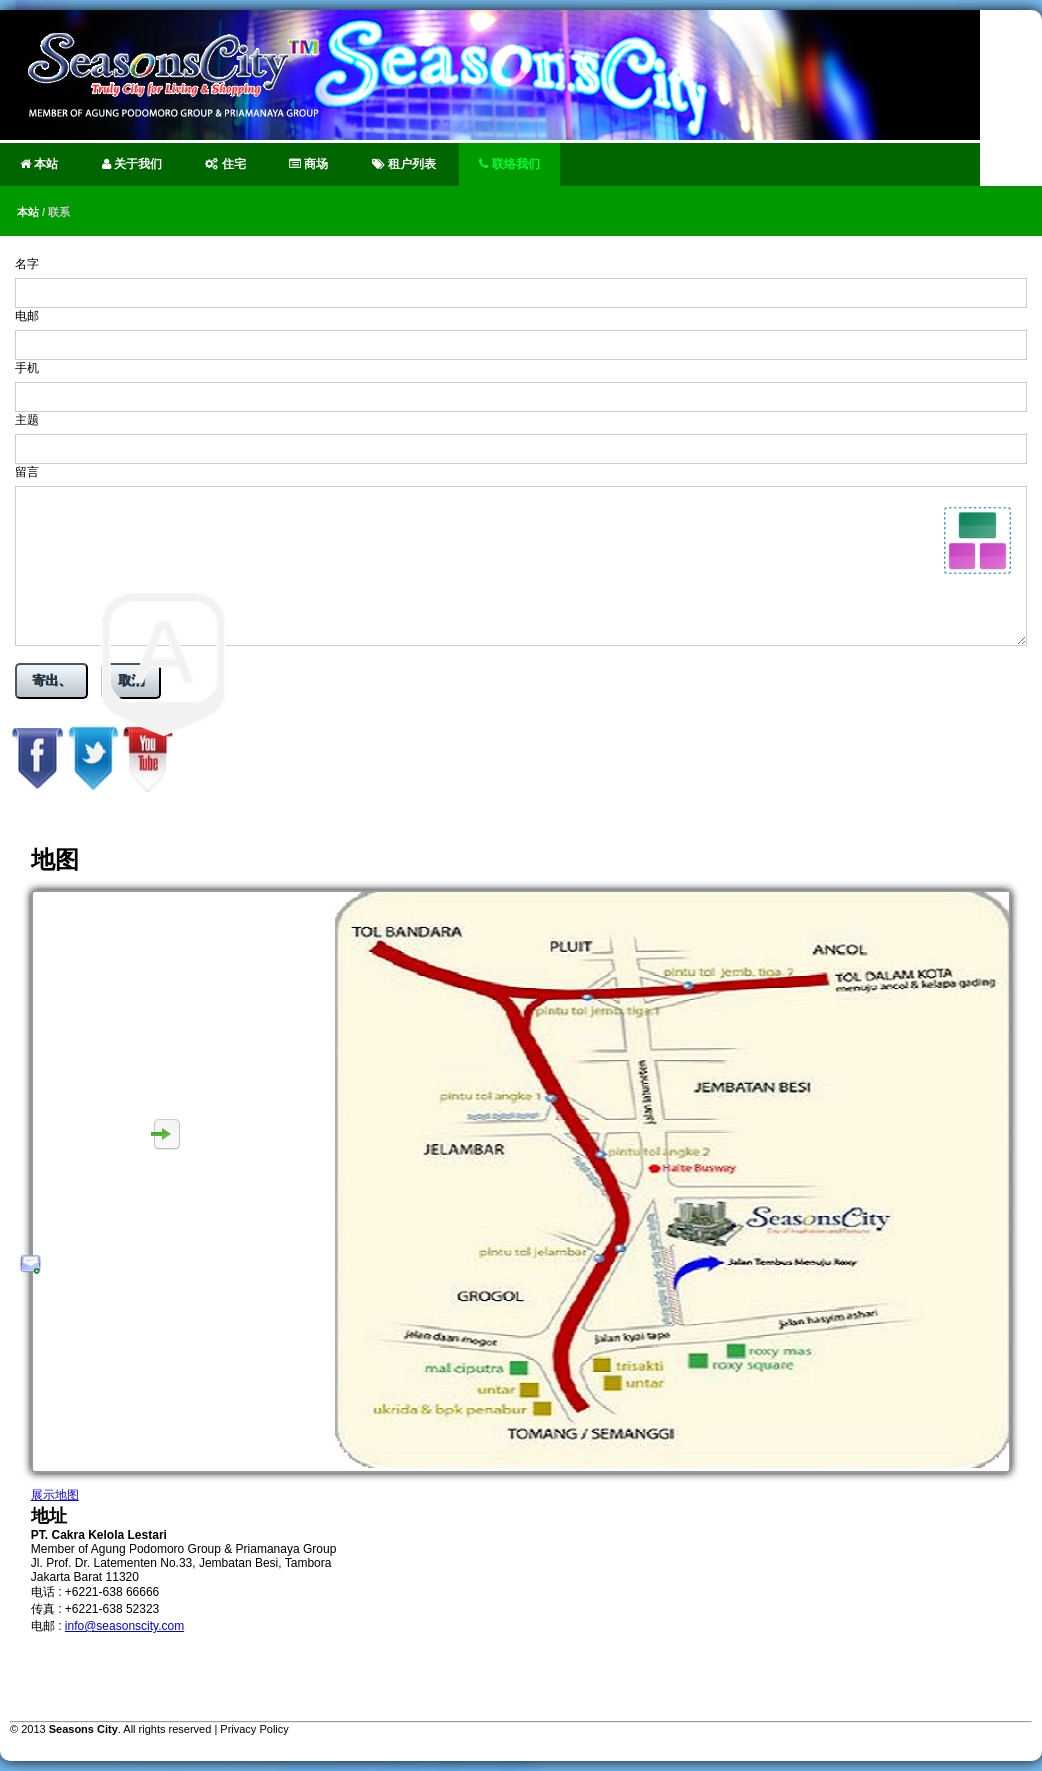 This screenshot has height=1771, width=1042. What do you see at coordinates (163, 664) in the screenshot?
I see `indicates caps lock is currently enabled` at bounding box center [163, 664].